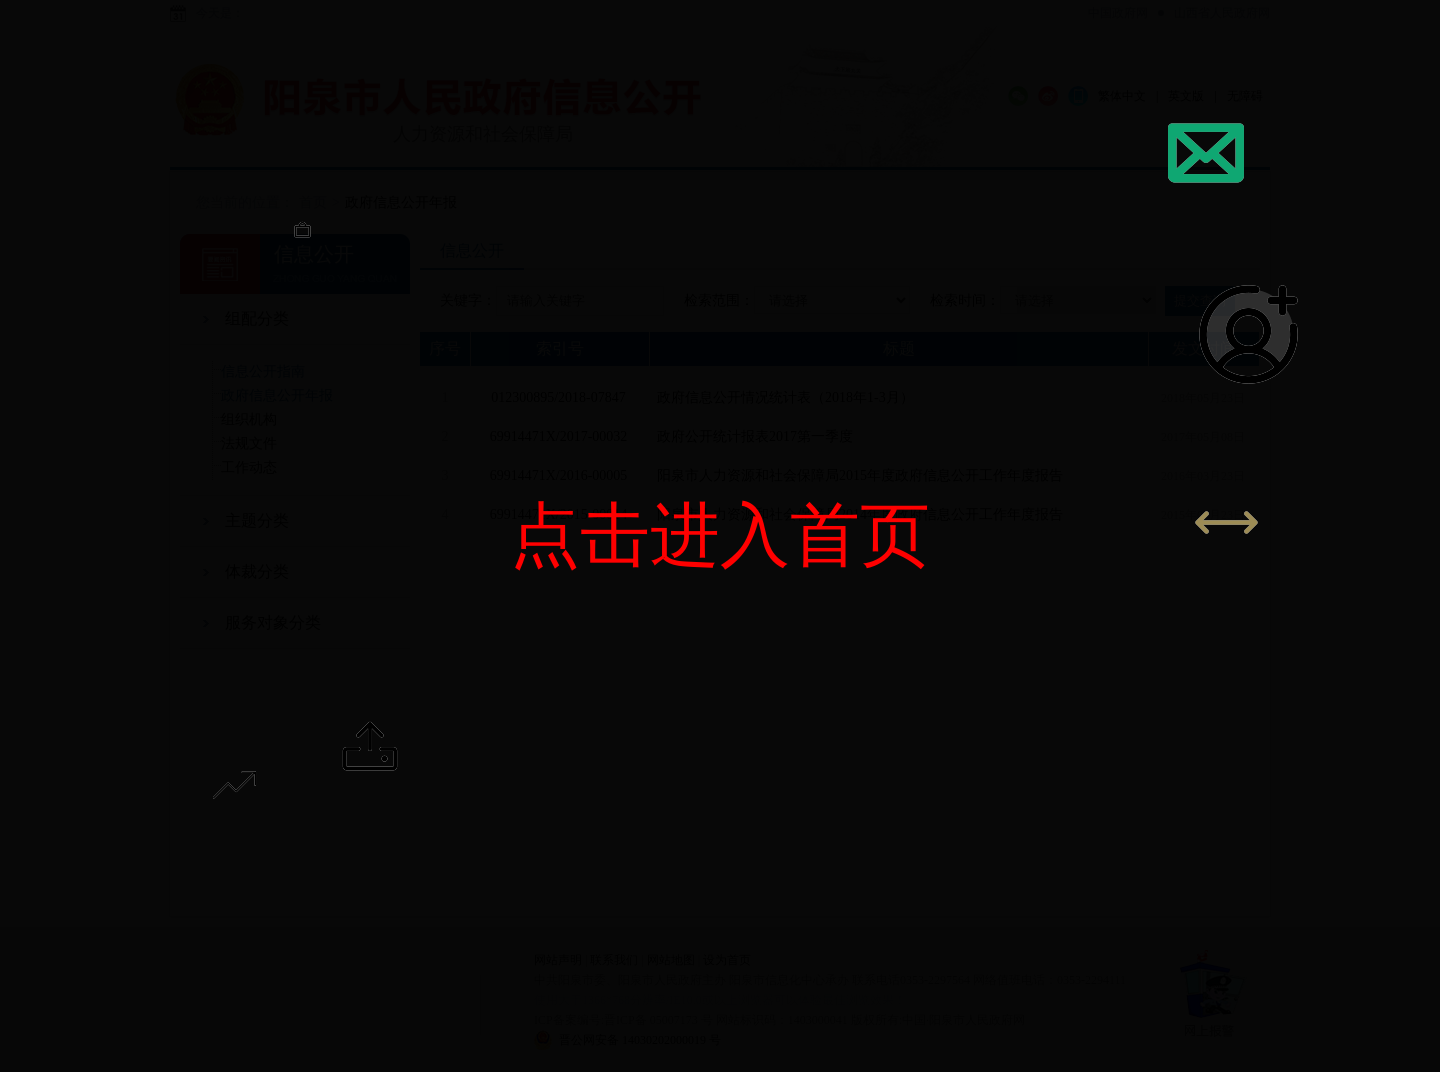 The image size is (1440, 1072). Describe the element at coordinates (1206, 153) in the screenshot. I see `open your inbox` at that location.